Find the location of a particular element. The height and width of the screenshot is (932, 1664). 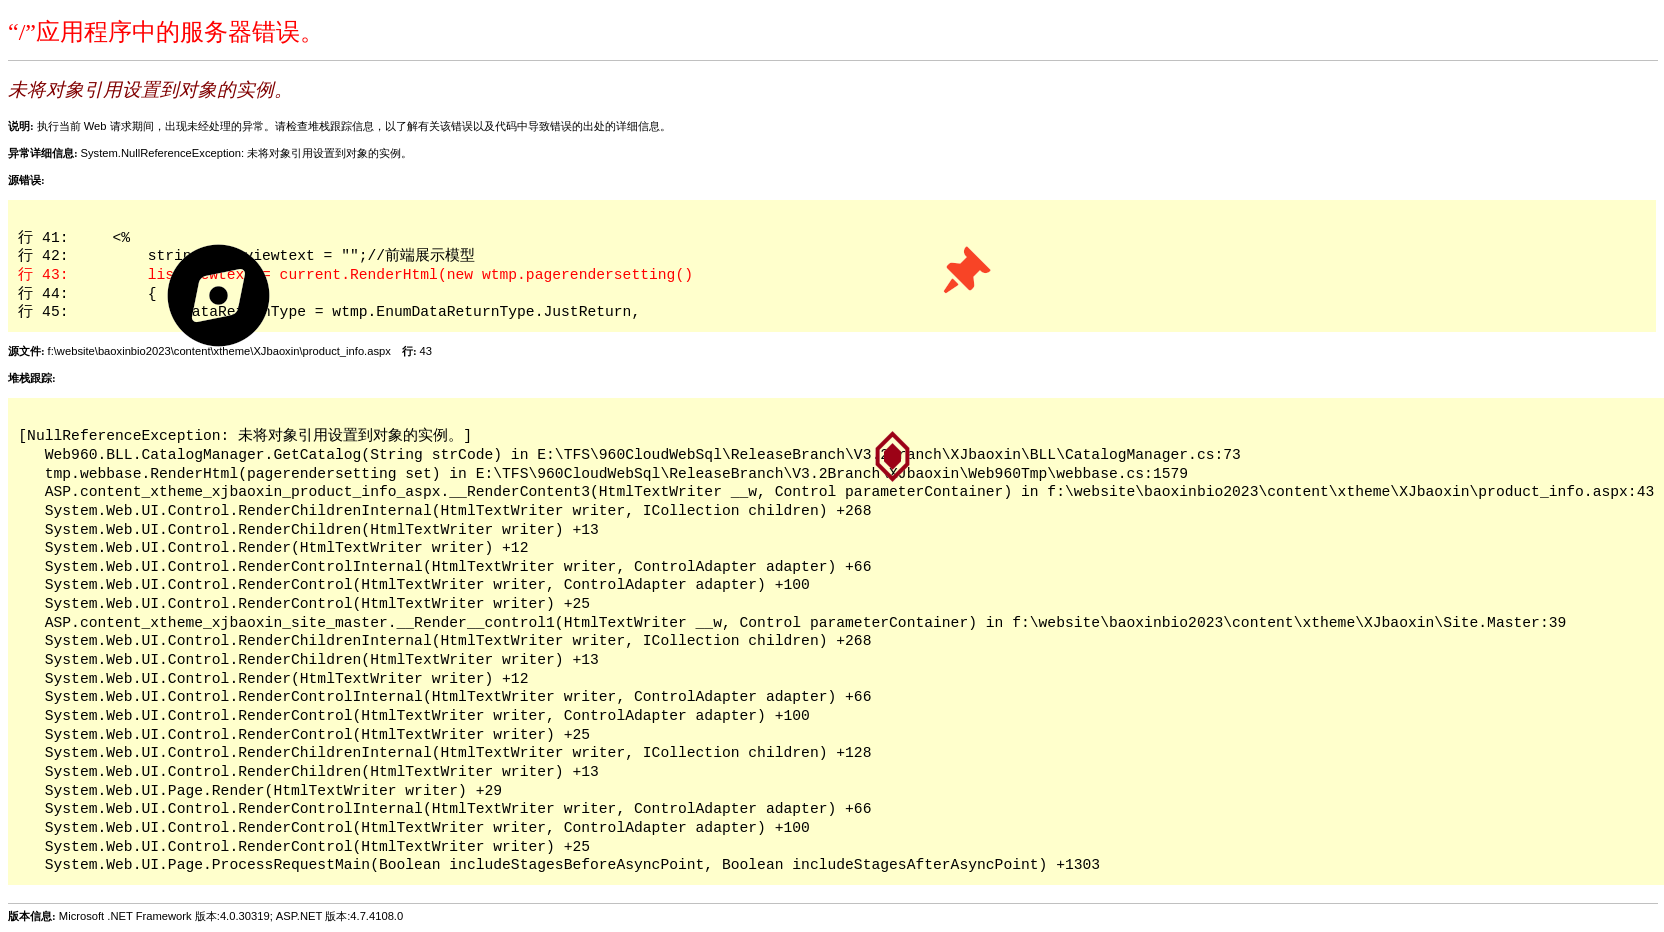

indicates a Discord server booster status is located at coordinates (892, 456).